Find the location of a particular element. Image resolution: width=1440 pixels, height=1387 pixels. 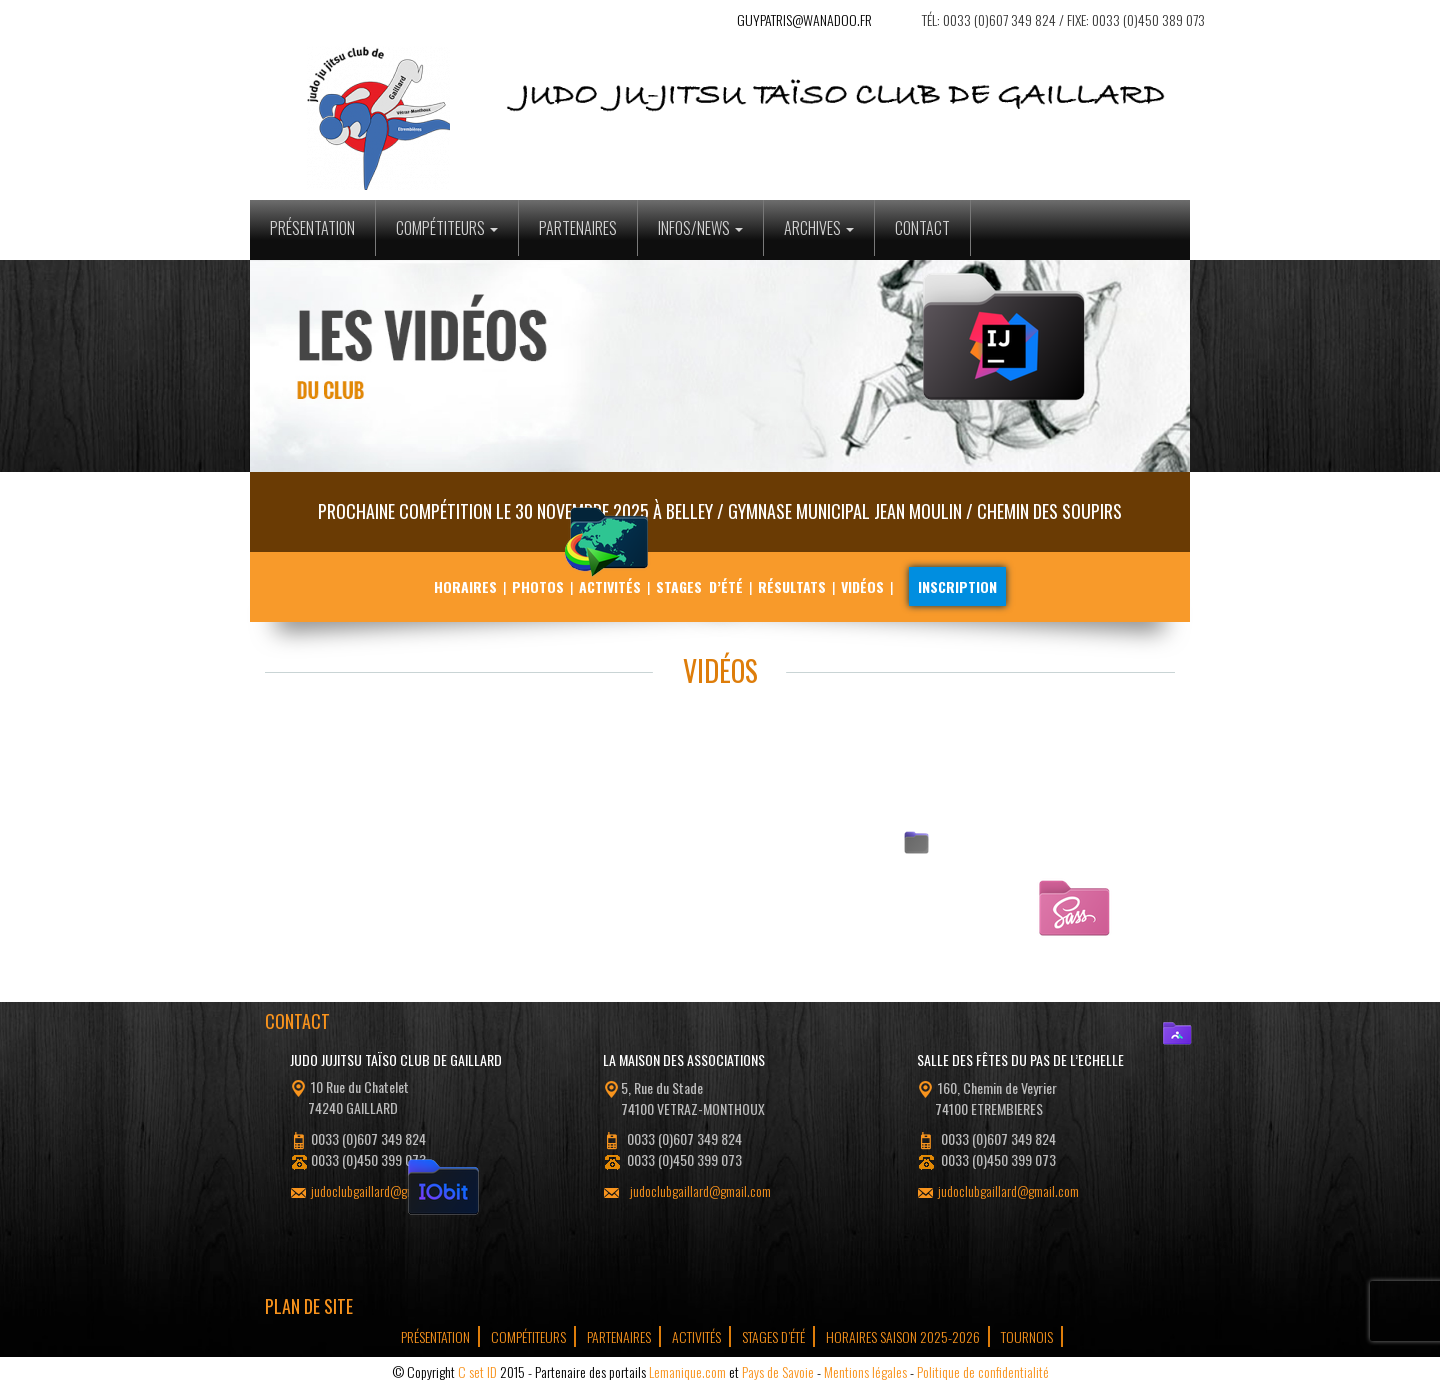

open the IObit application folder is located at coordinates (443, 1189).